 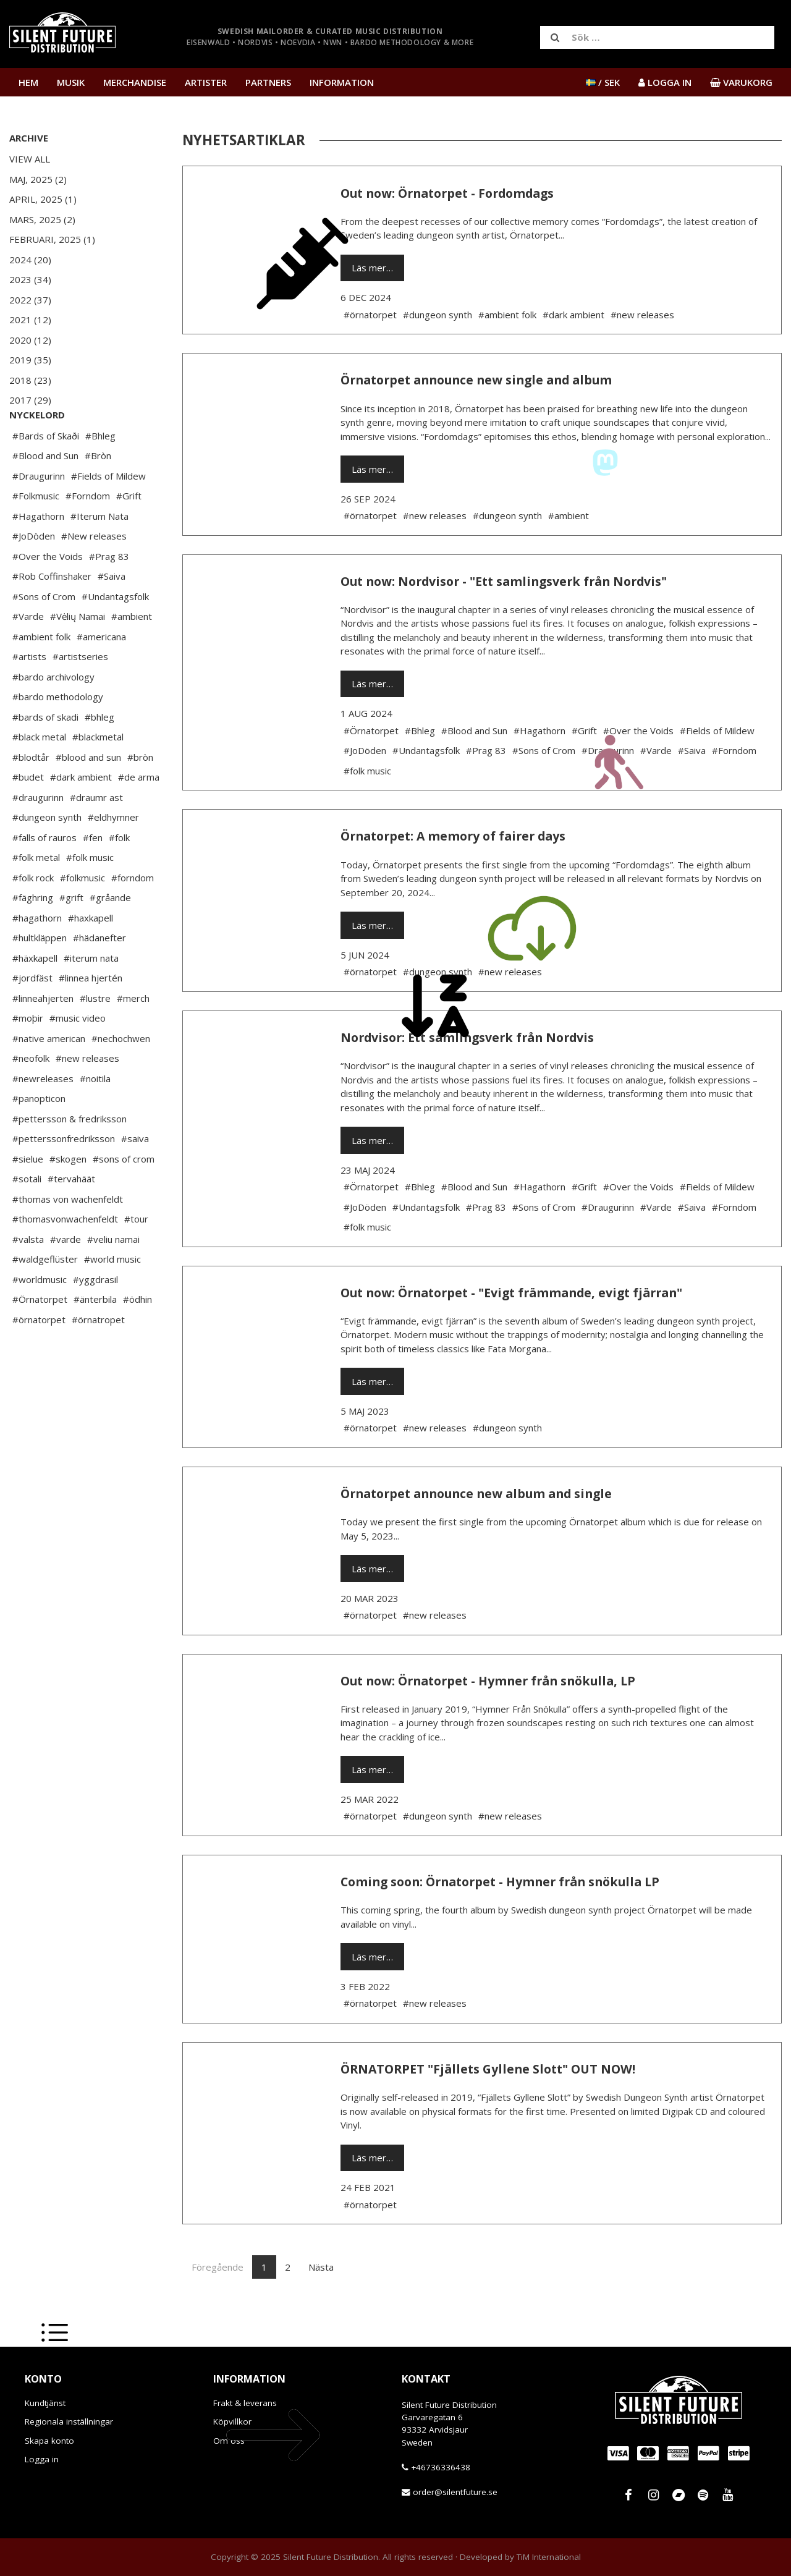 I want to click on access vaccination or medical records, so click(x=302, y=263).